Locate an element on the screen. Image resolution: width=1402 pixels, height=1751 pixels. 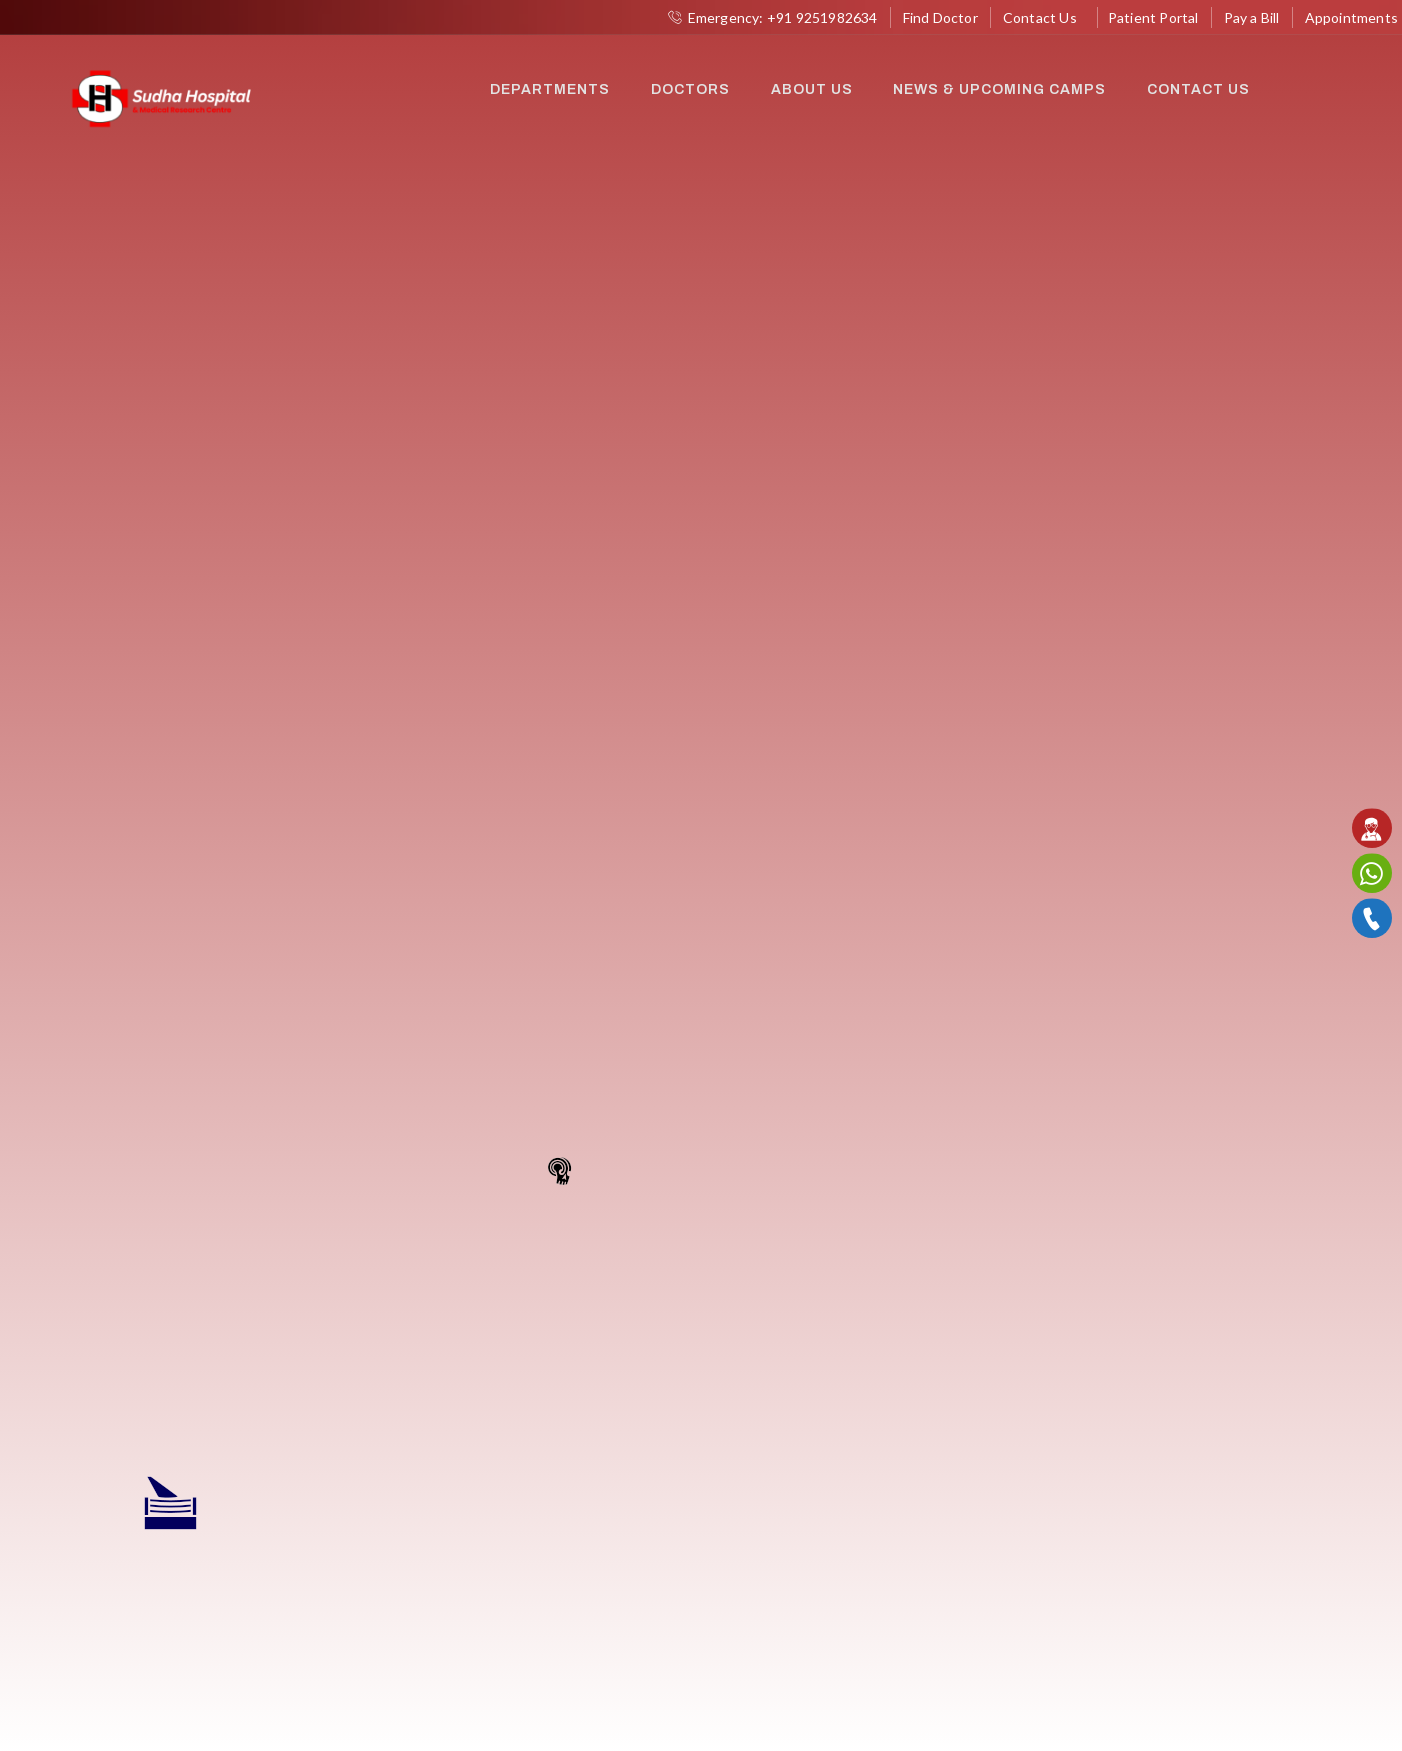
indicates a mind-altering or confusion status effect is located at coordinates (560, 1171).